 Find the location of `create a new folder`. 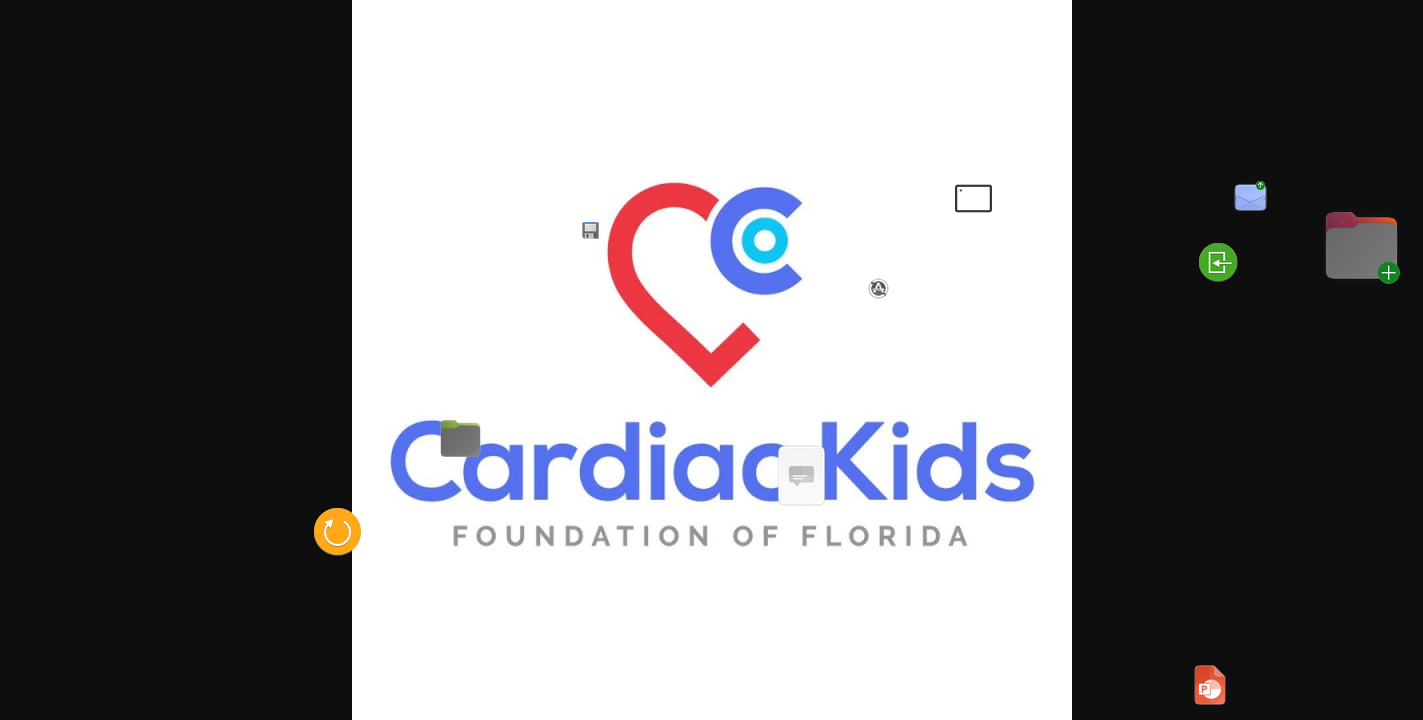

create a new folder is located at coordinates (1361, 245).